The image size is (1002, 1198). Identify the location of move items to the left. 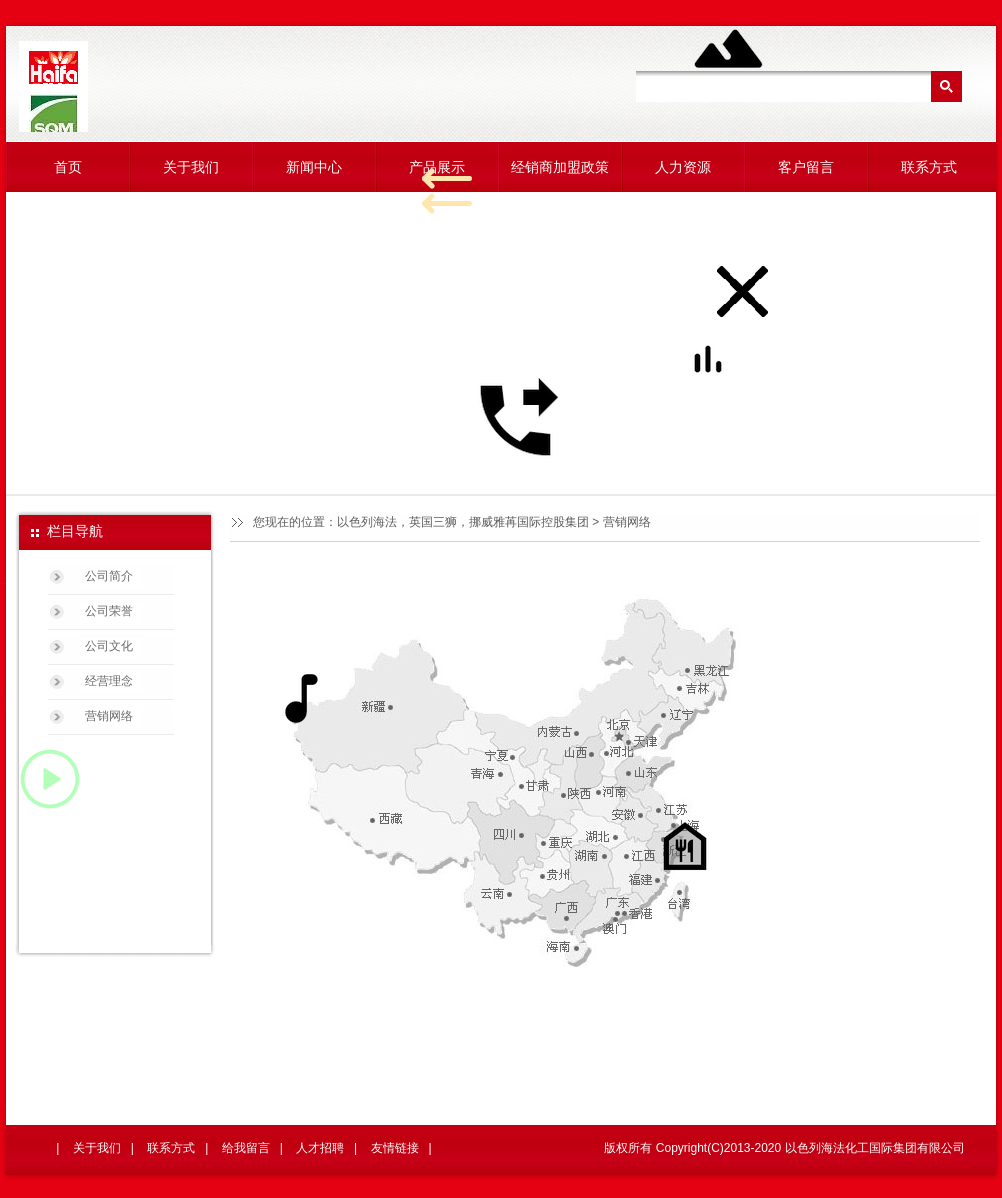
(447, 191).